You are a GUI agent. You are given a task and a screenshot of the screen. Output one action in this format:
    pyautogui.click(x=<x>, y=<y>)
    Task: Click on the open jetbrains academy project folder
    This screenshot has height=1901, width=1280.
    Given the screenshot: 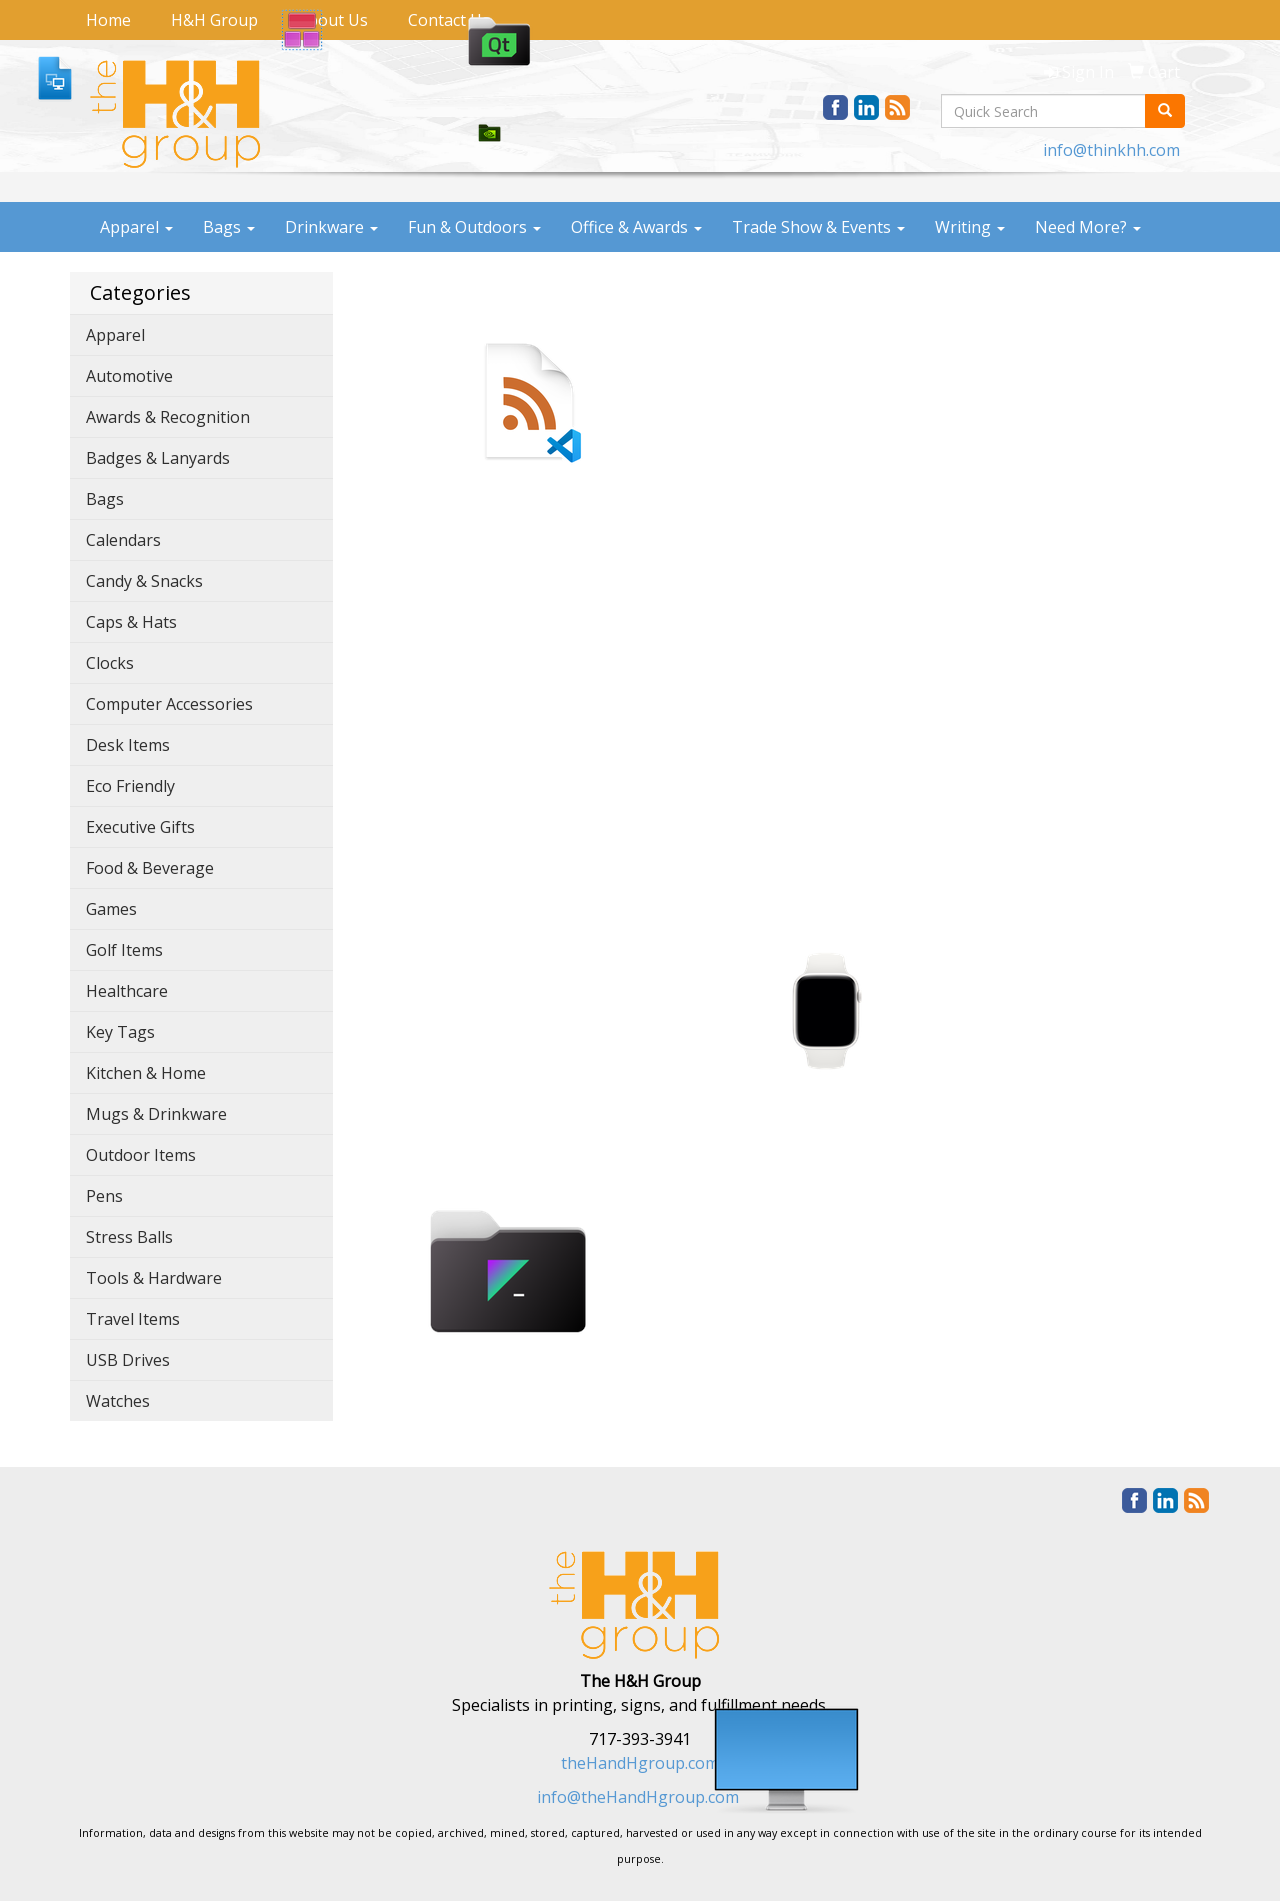 What is the action you would take?
    pyautogui.click(x=507, y=1275)
    